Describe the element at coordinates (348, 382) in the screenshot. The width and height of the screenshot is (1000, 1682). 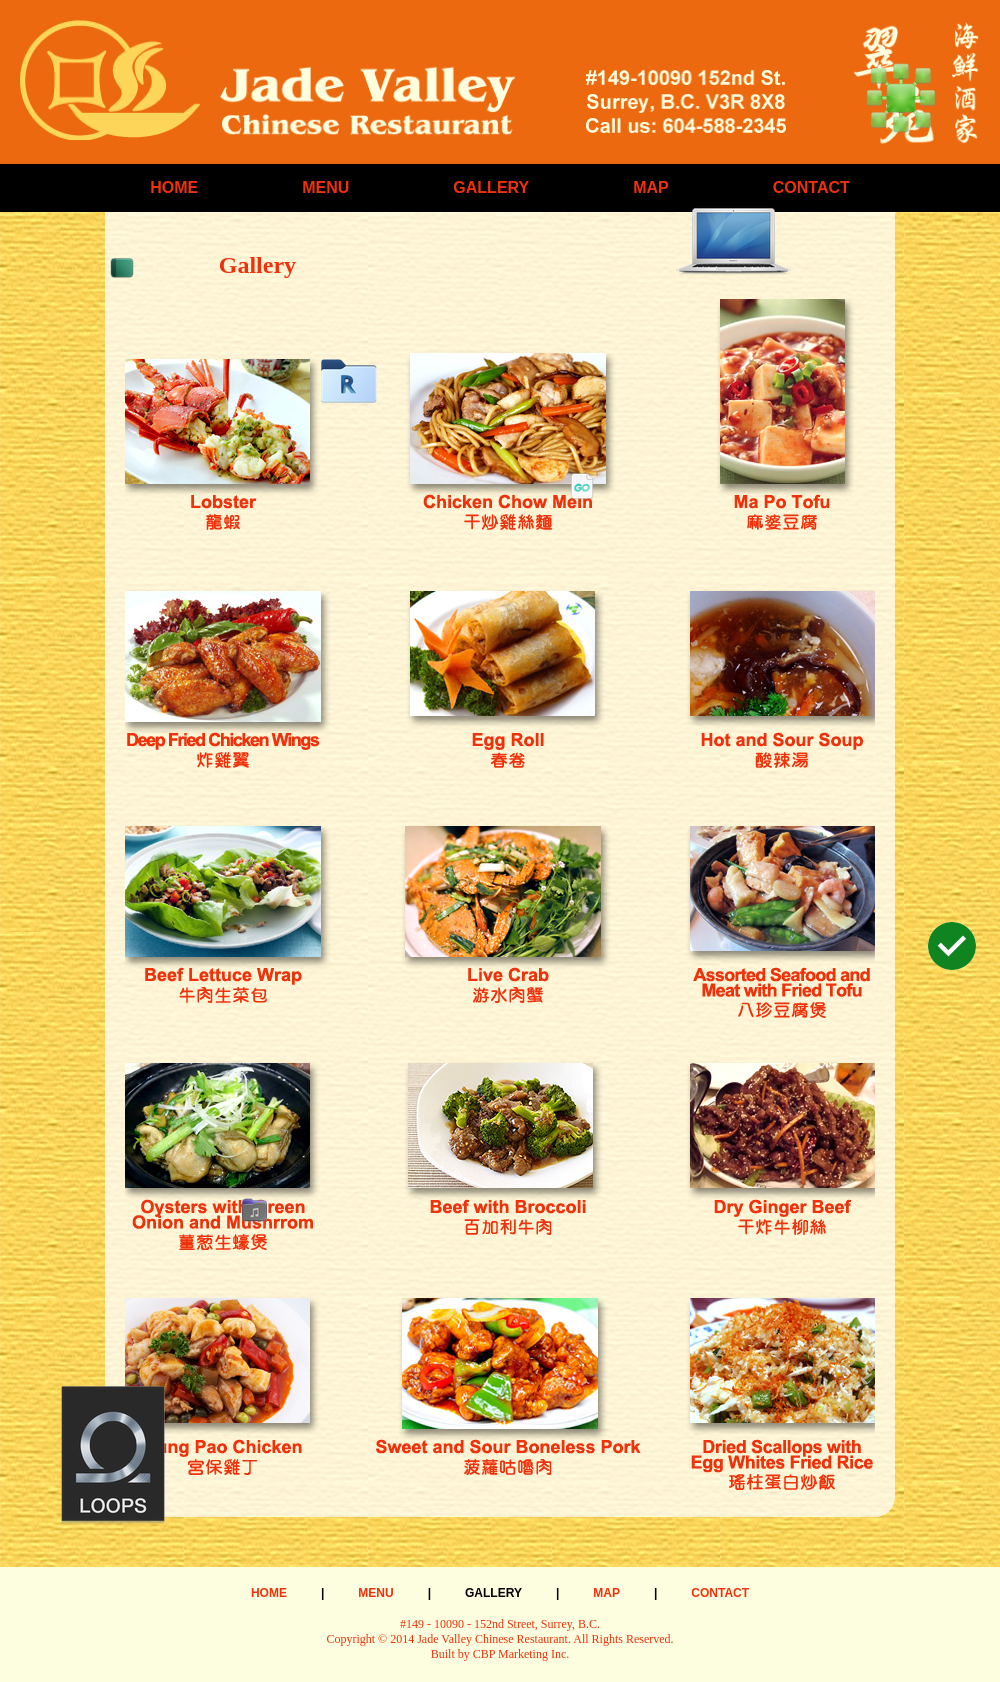
I see `folder containing Autodesk Revit project files` at that location.